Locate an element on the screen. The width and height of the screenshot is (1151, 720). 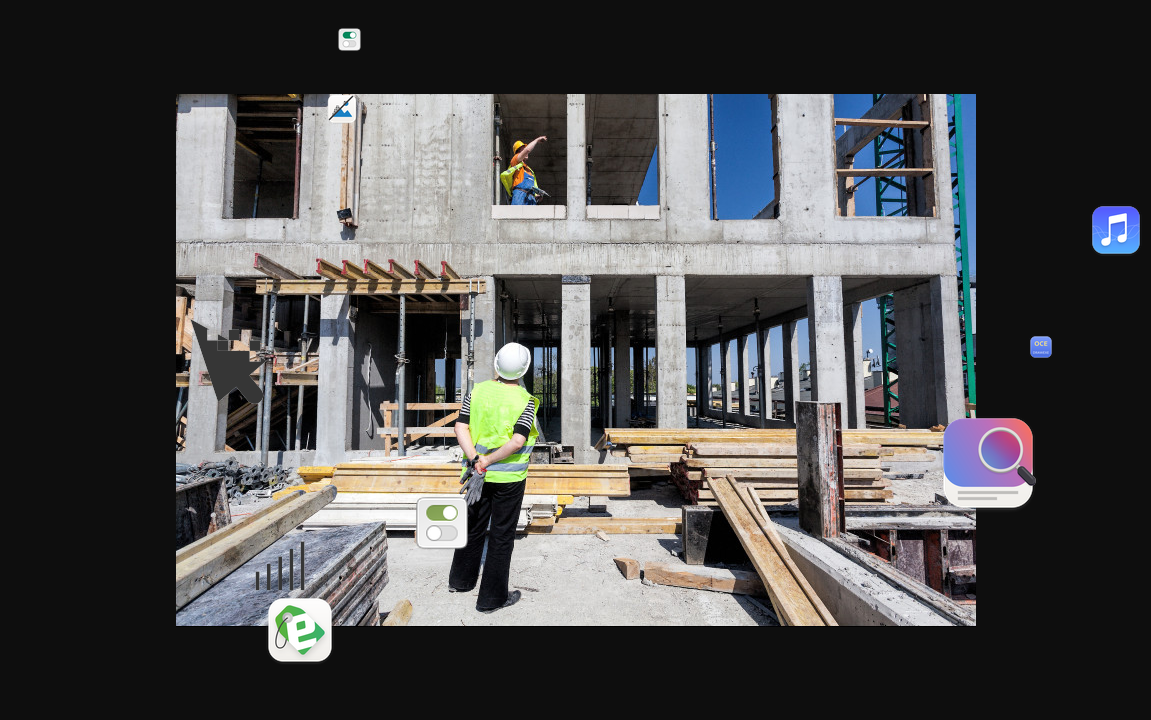
access remote desktop connections is located at coordinates (228, 361).